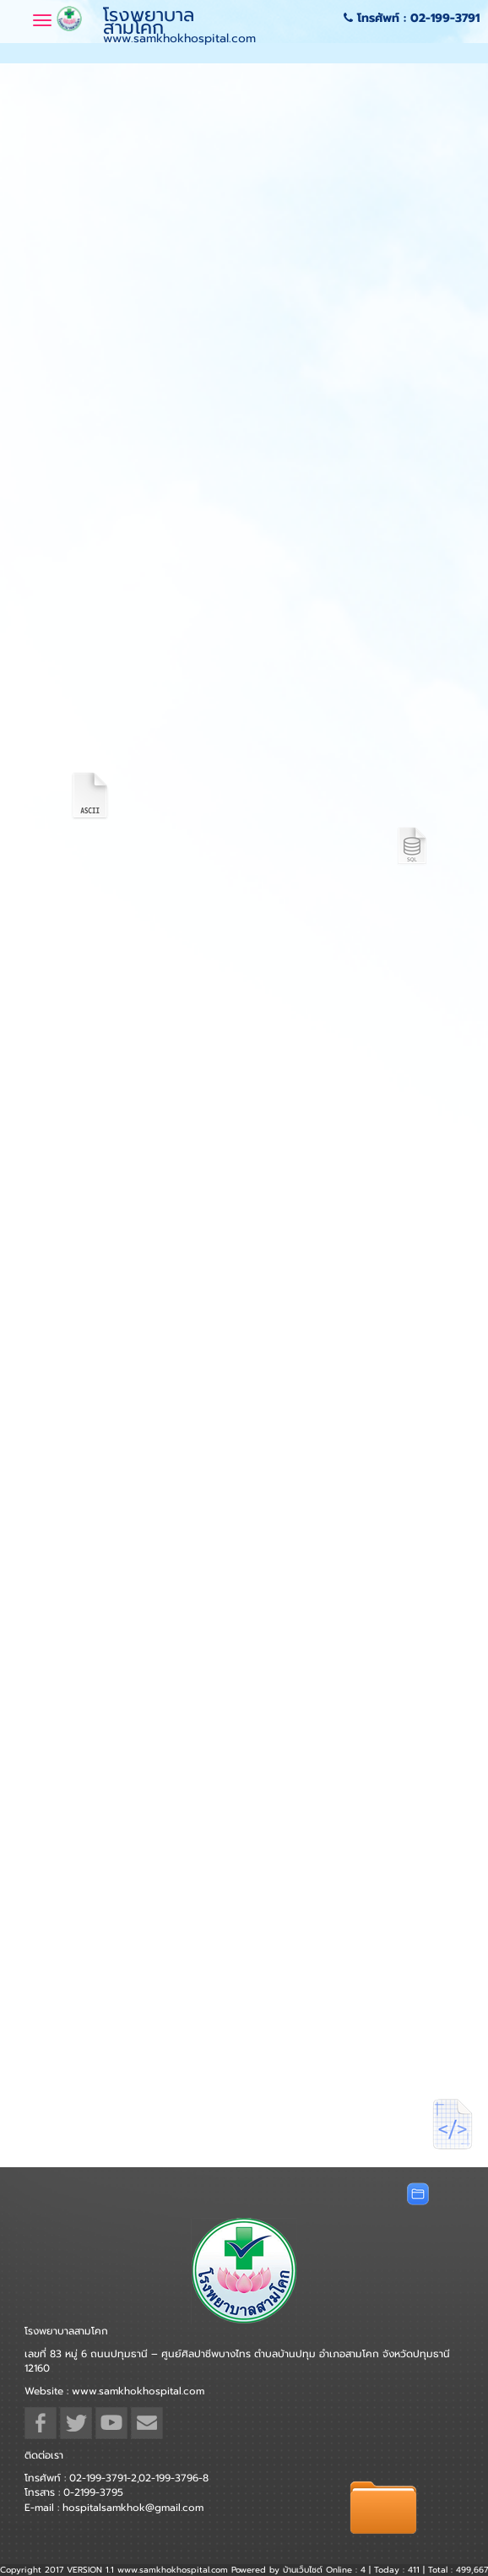 Image resolution: width=488 pixels, height=2576 pixels. I want to click on twig template file icon, so click(453, 2124).